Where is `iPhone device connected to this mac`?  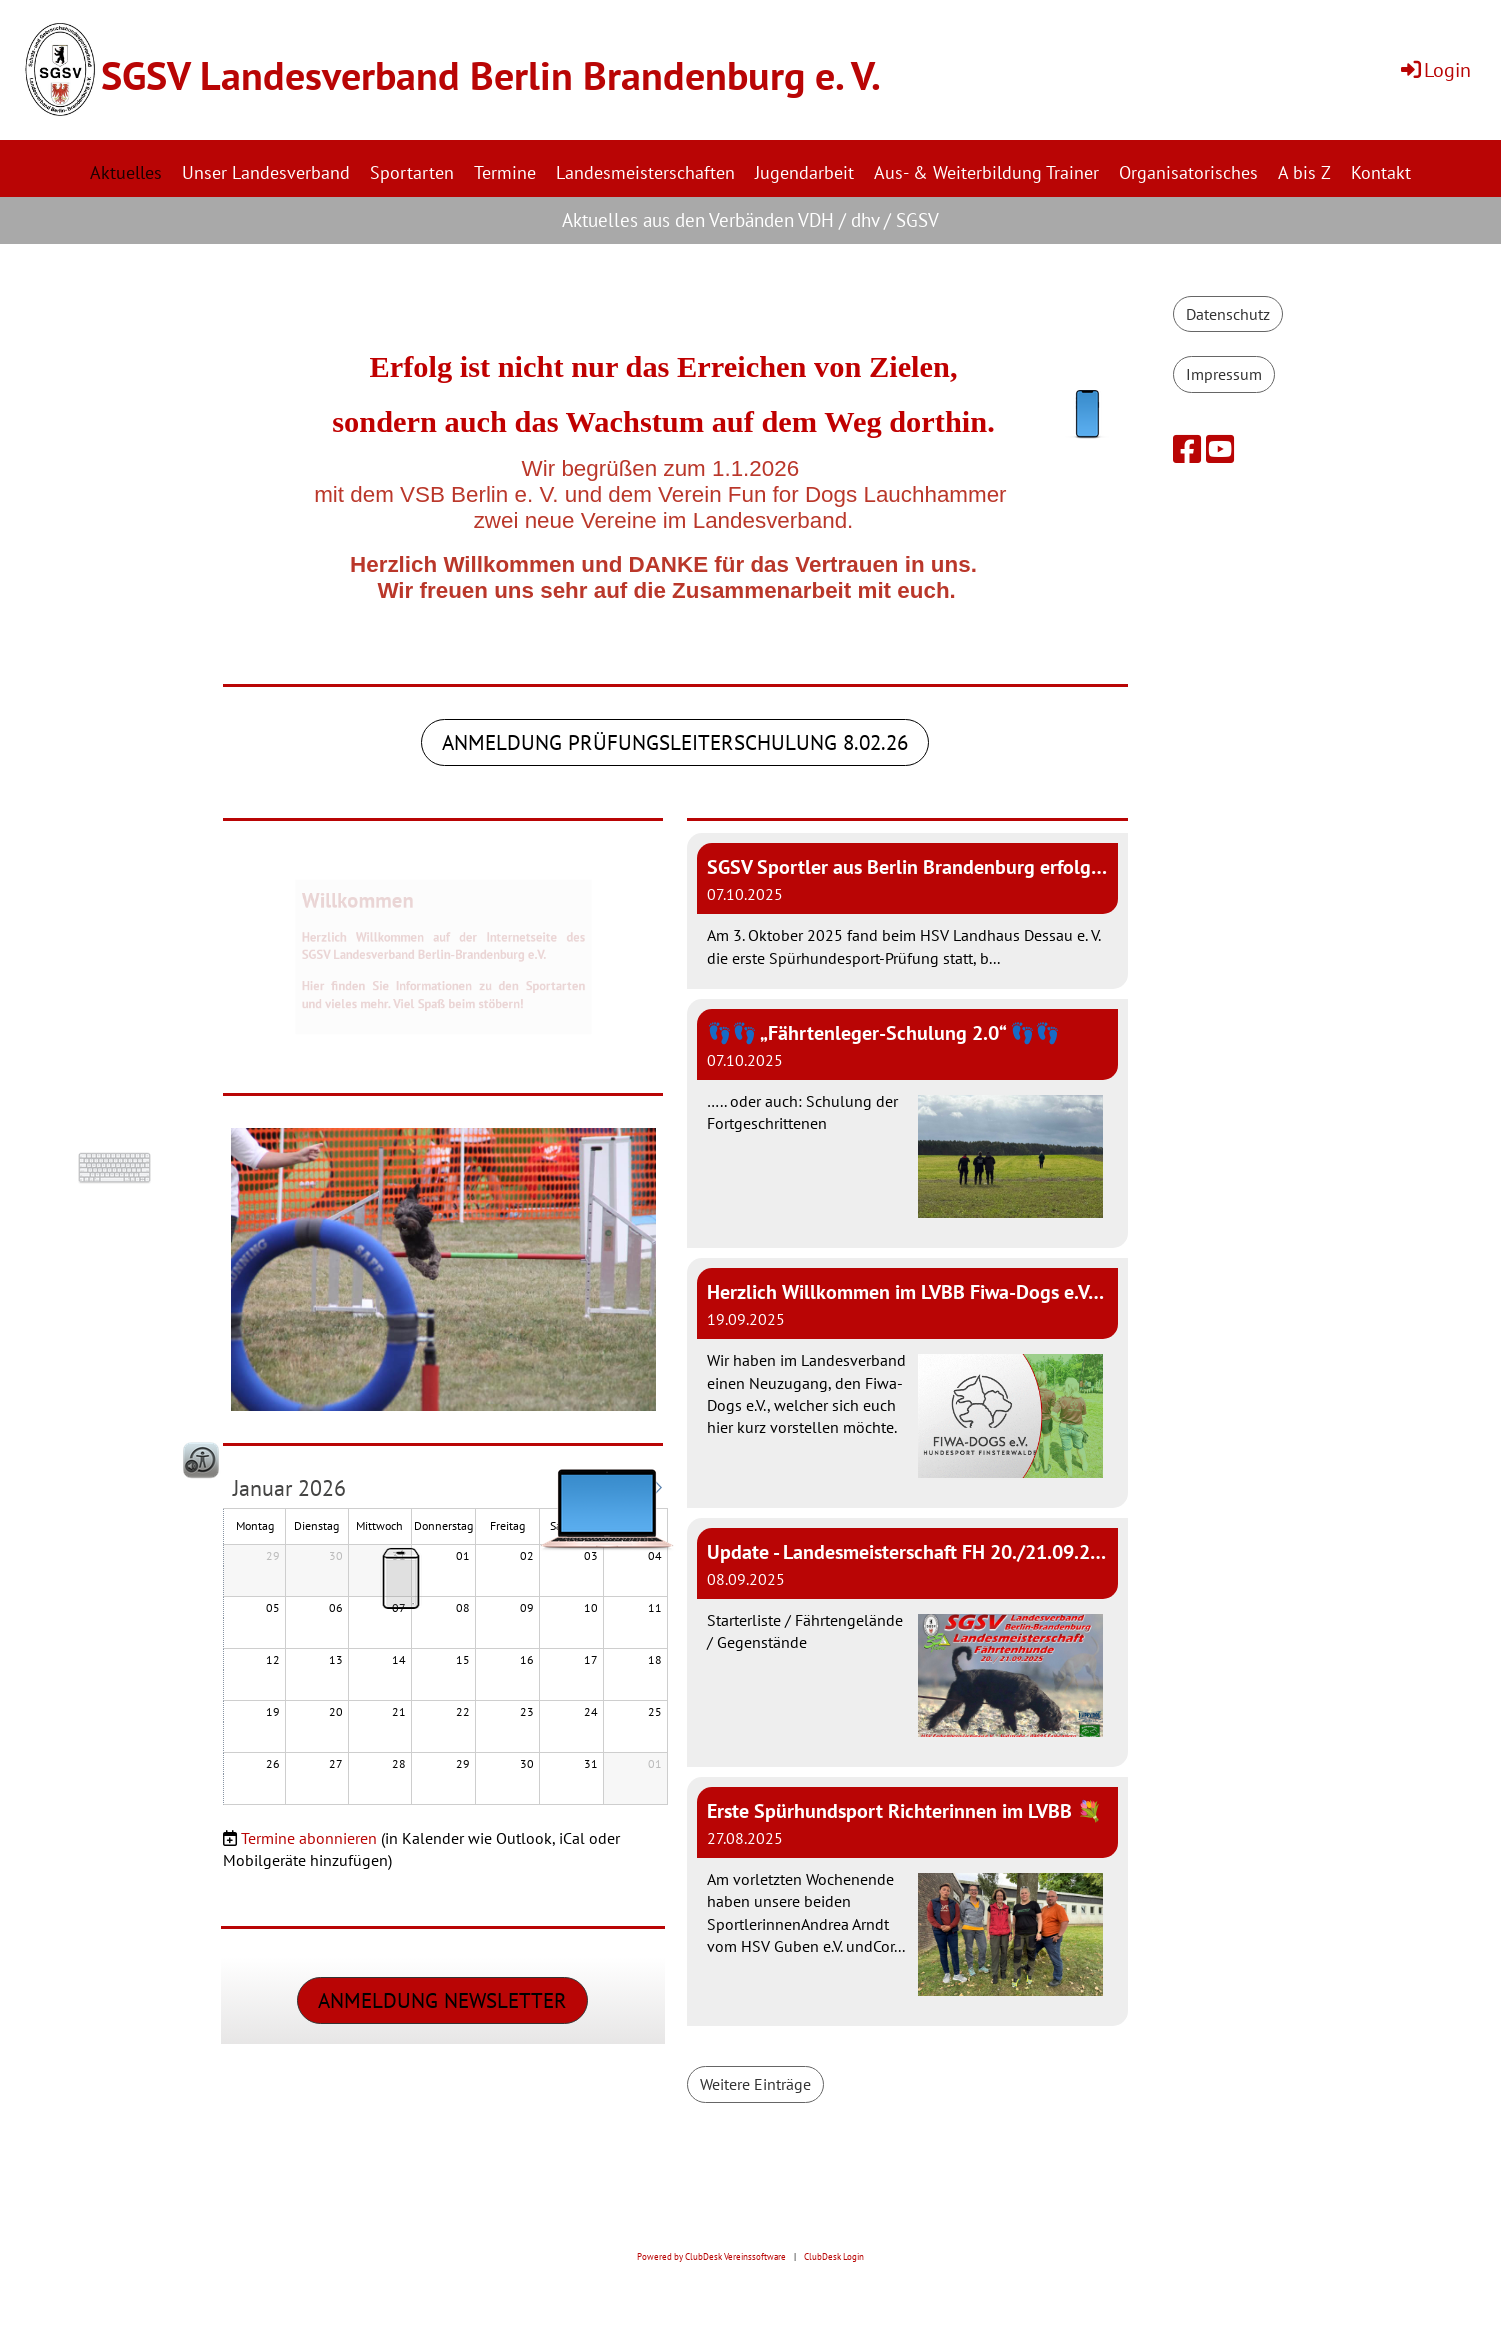 iPhone device connected to this mac is located at coordinates (1087, 414).